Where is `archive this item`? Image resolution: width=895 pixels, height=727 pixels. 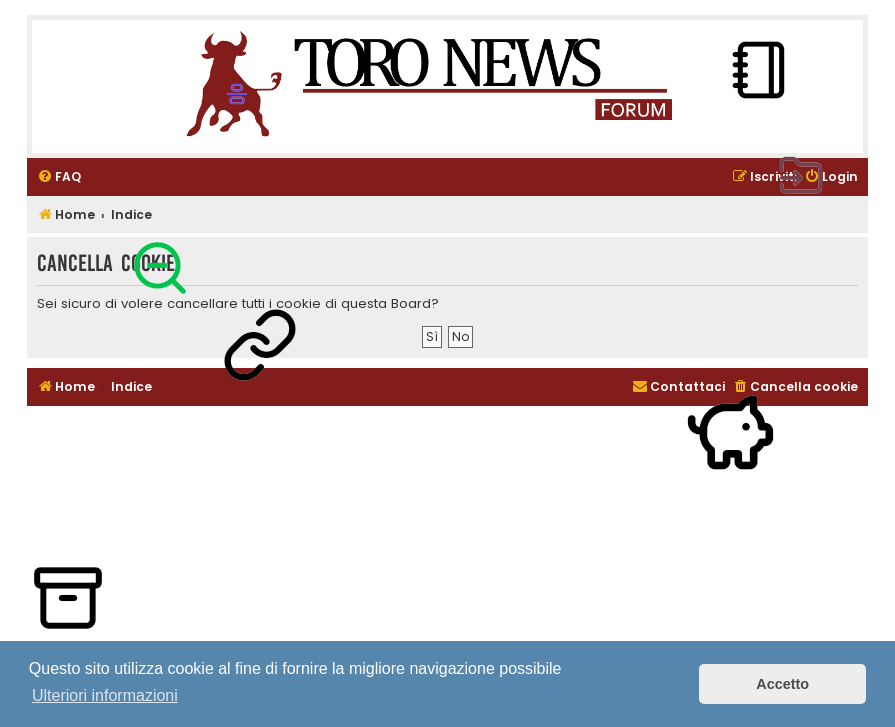 archive this item is located at coordinates (68, 598).